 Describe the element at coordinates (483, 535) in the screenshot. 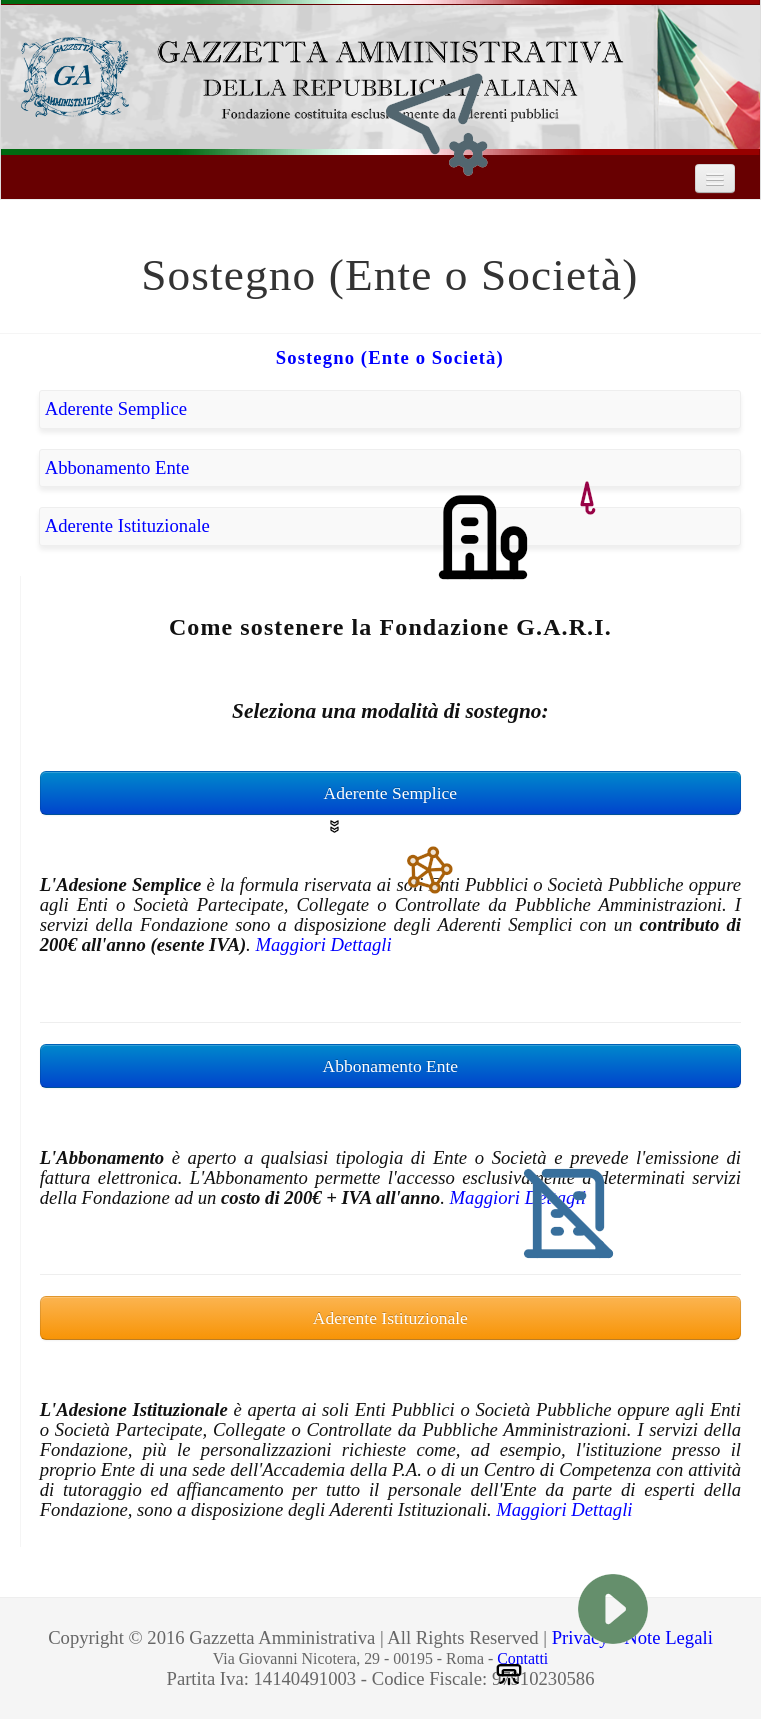

I see `view property listings` at that location.